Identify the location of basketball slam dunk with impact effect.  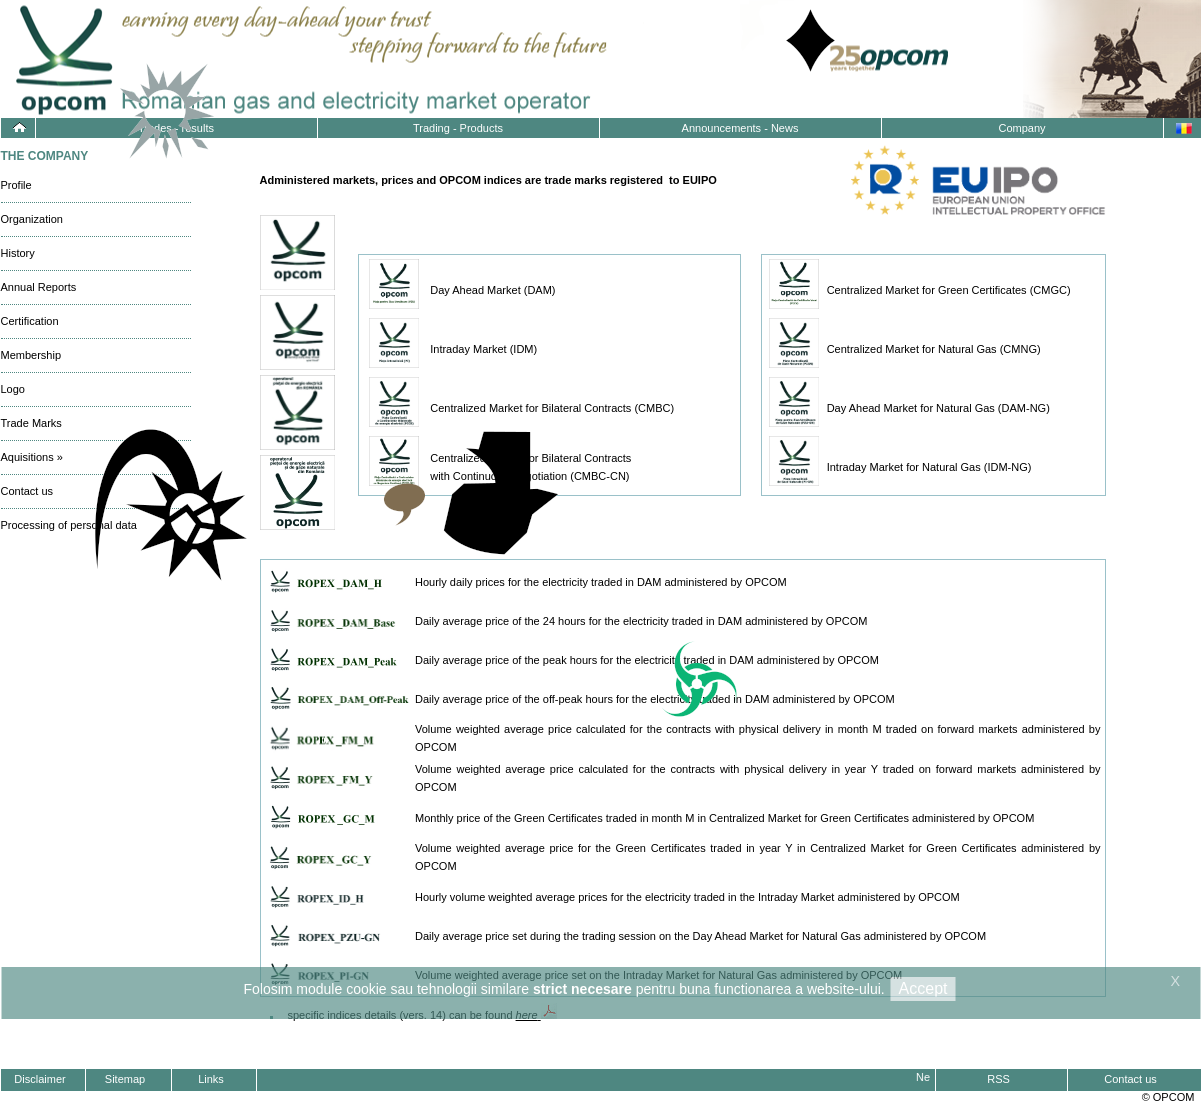
(169, 504).